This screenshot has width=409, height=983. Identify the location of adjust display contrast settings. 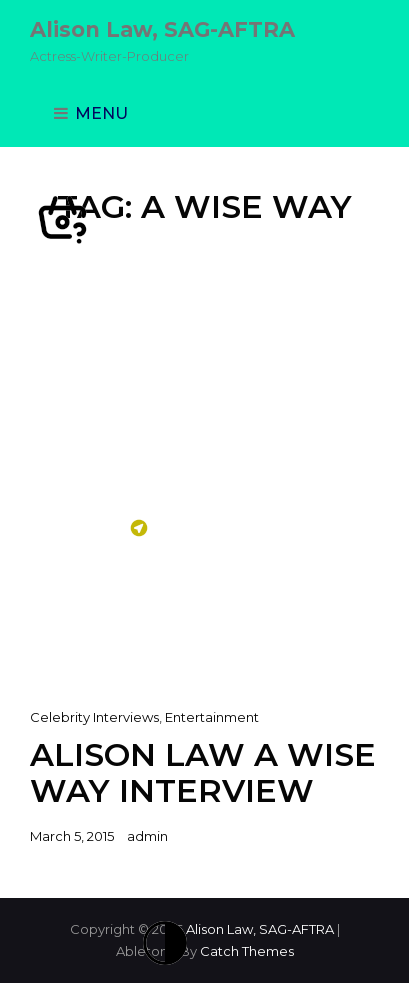
(165, 943).